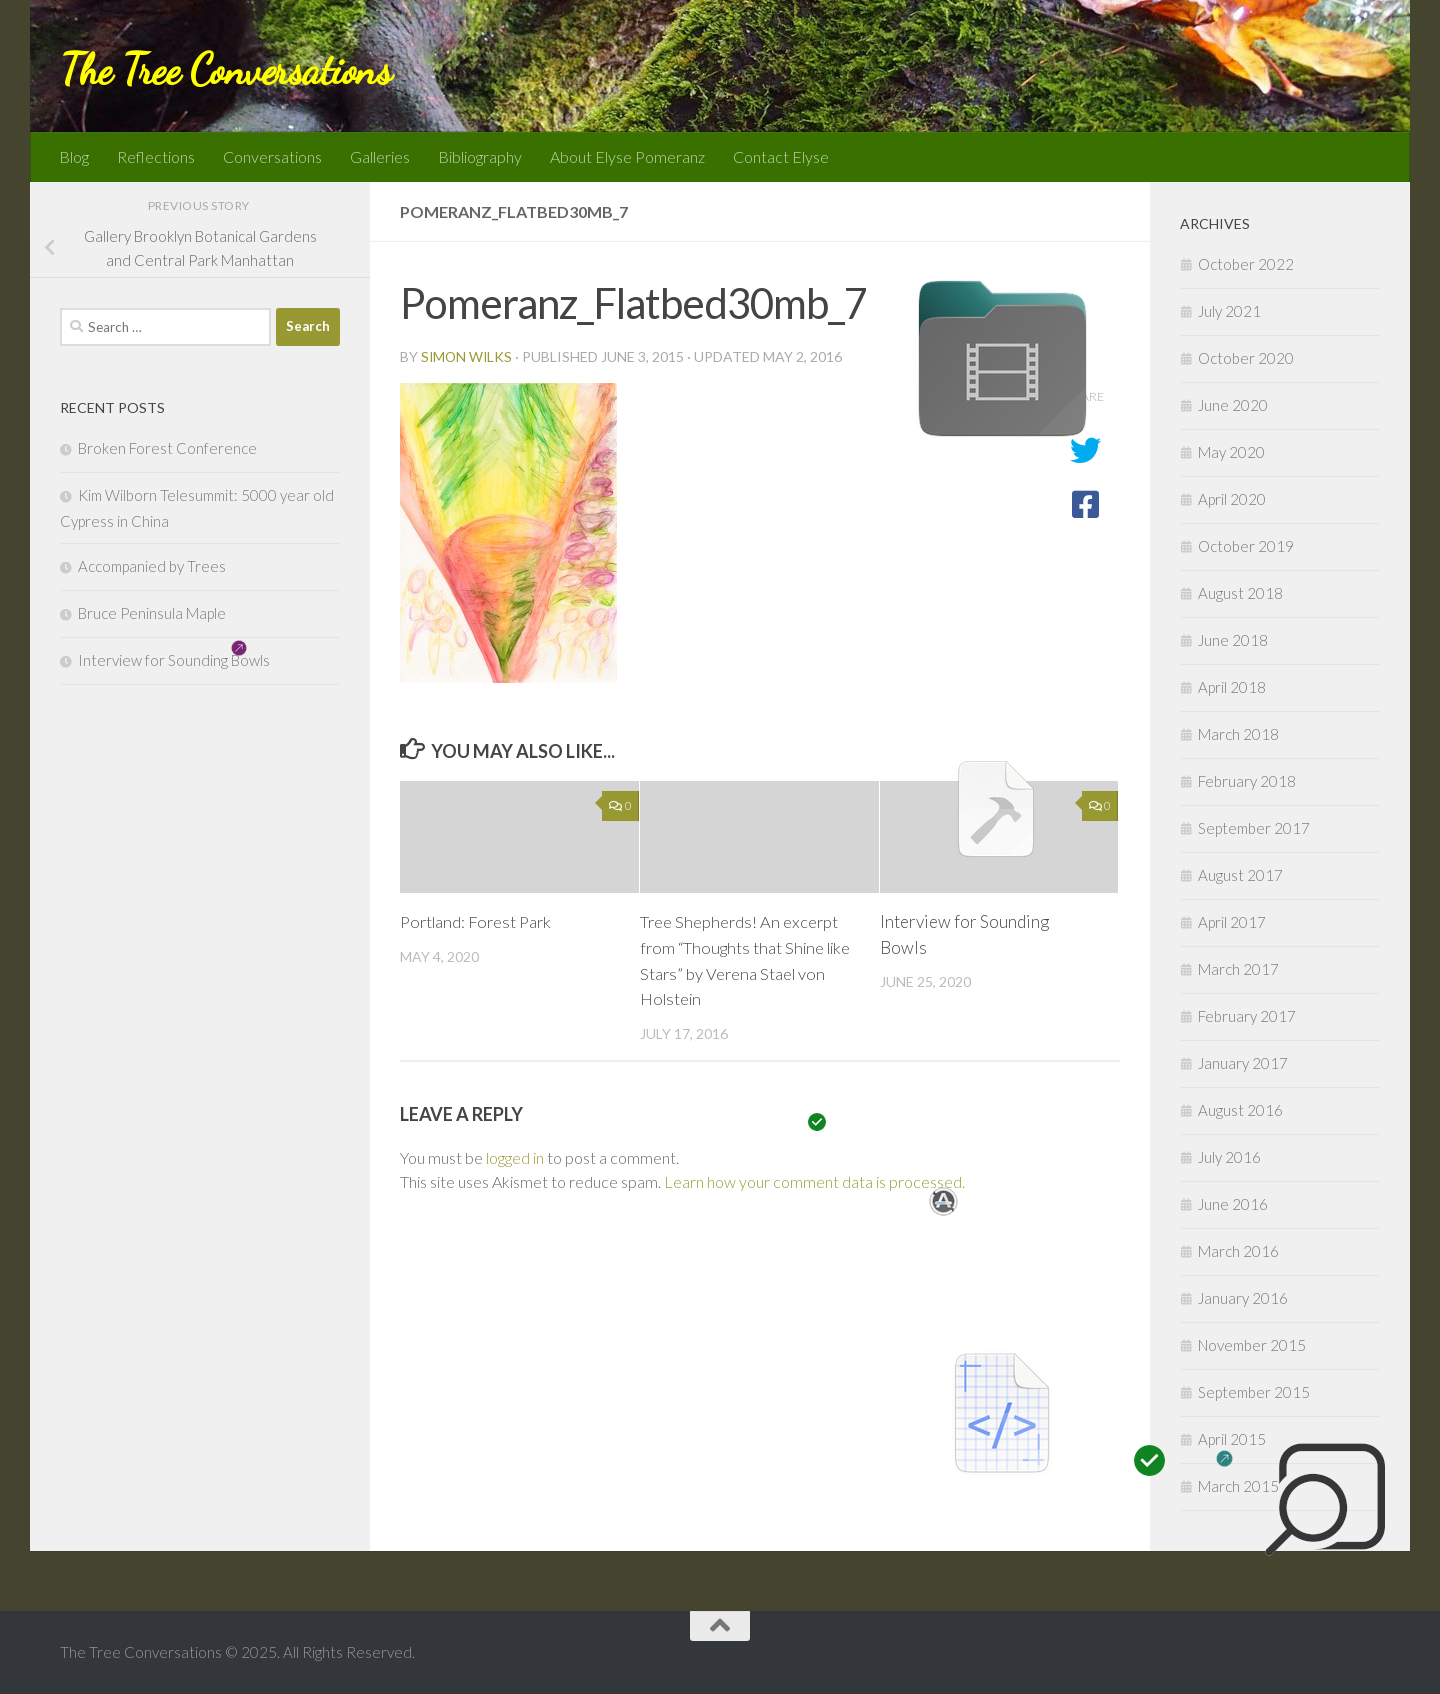  Describe the element at coordinates (996, 809) in the screenshot. I see `makefile document used for build automation` at that location.